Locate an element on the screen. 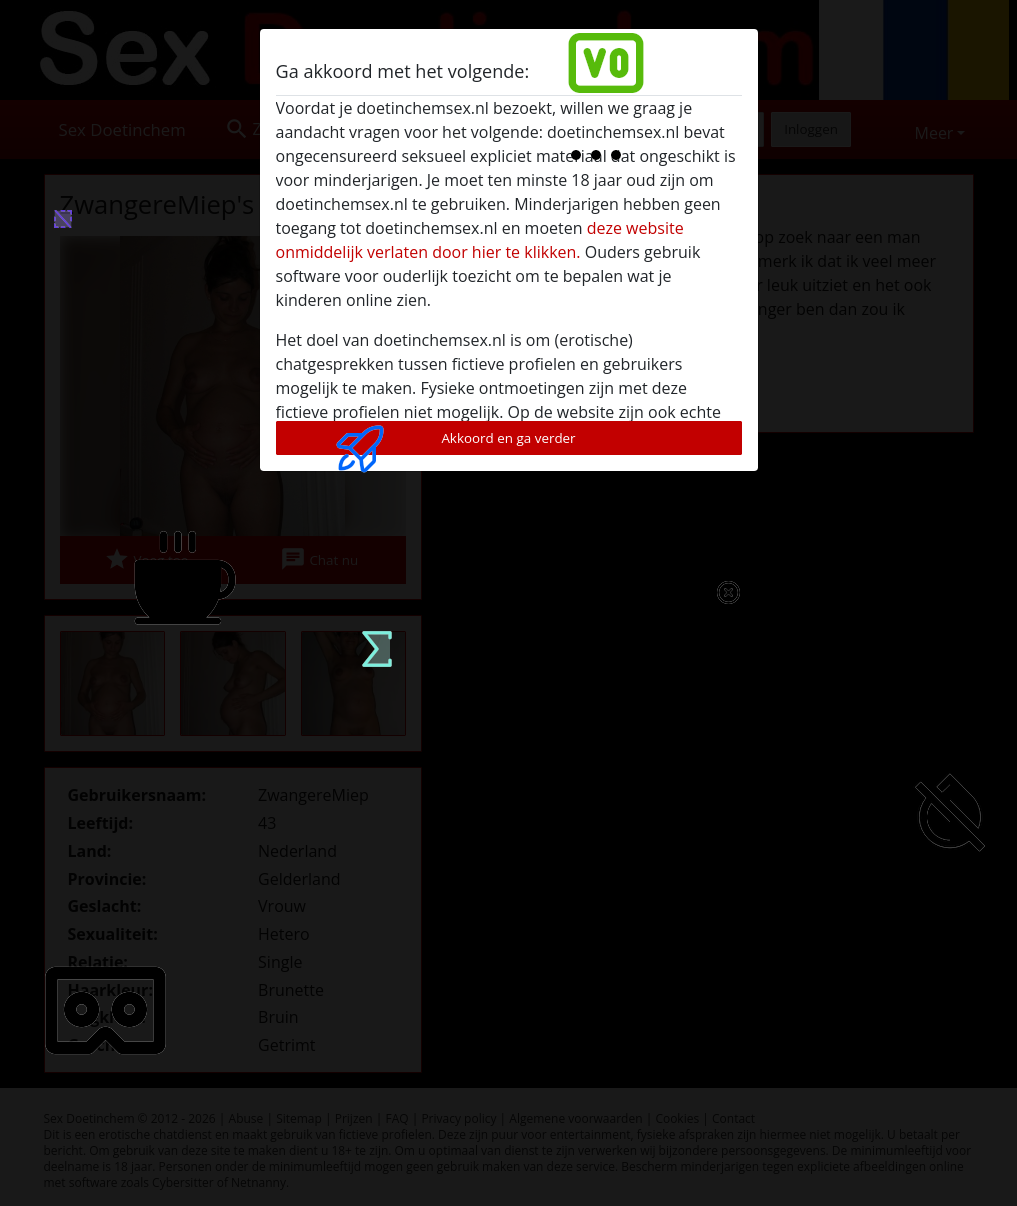  toggle voiceover or voice output settings is located at coordinates (606, 63).